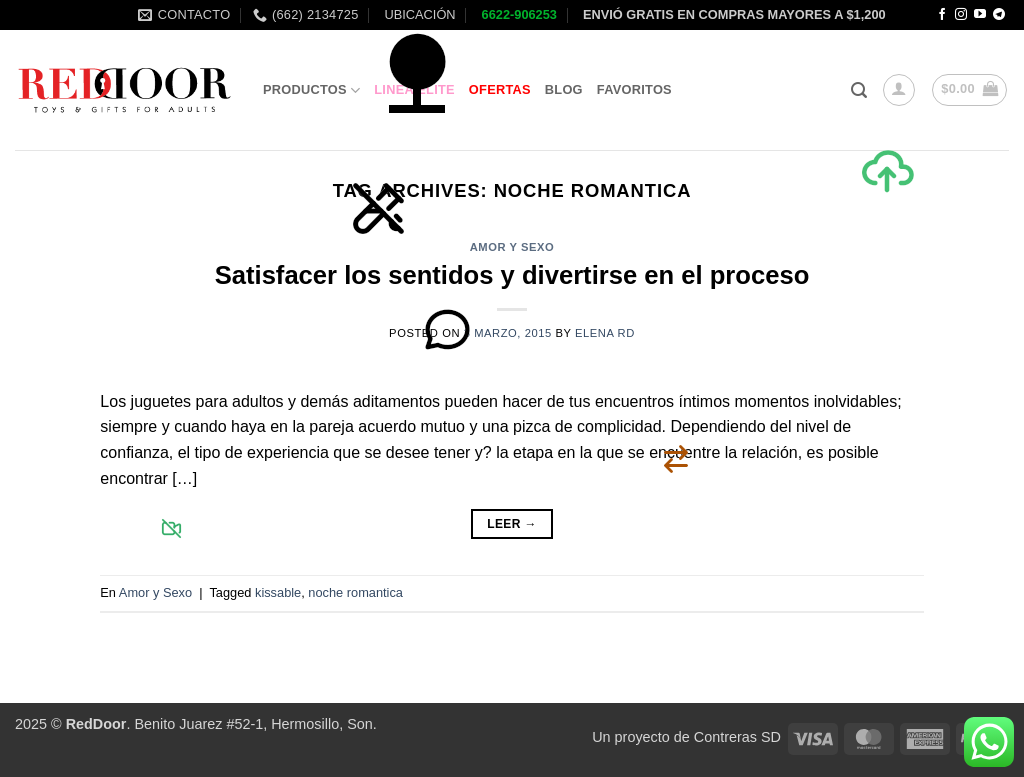  I want to click on view nature or outdoor photos, so click(417, 73).